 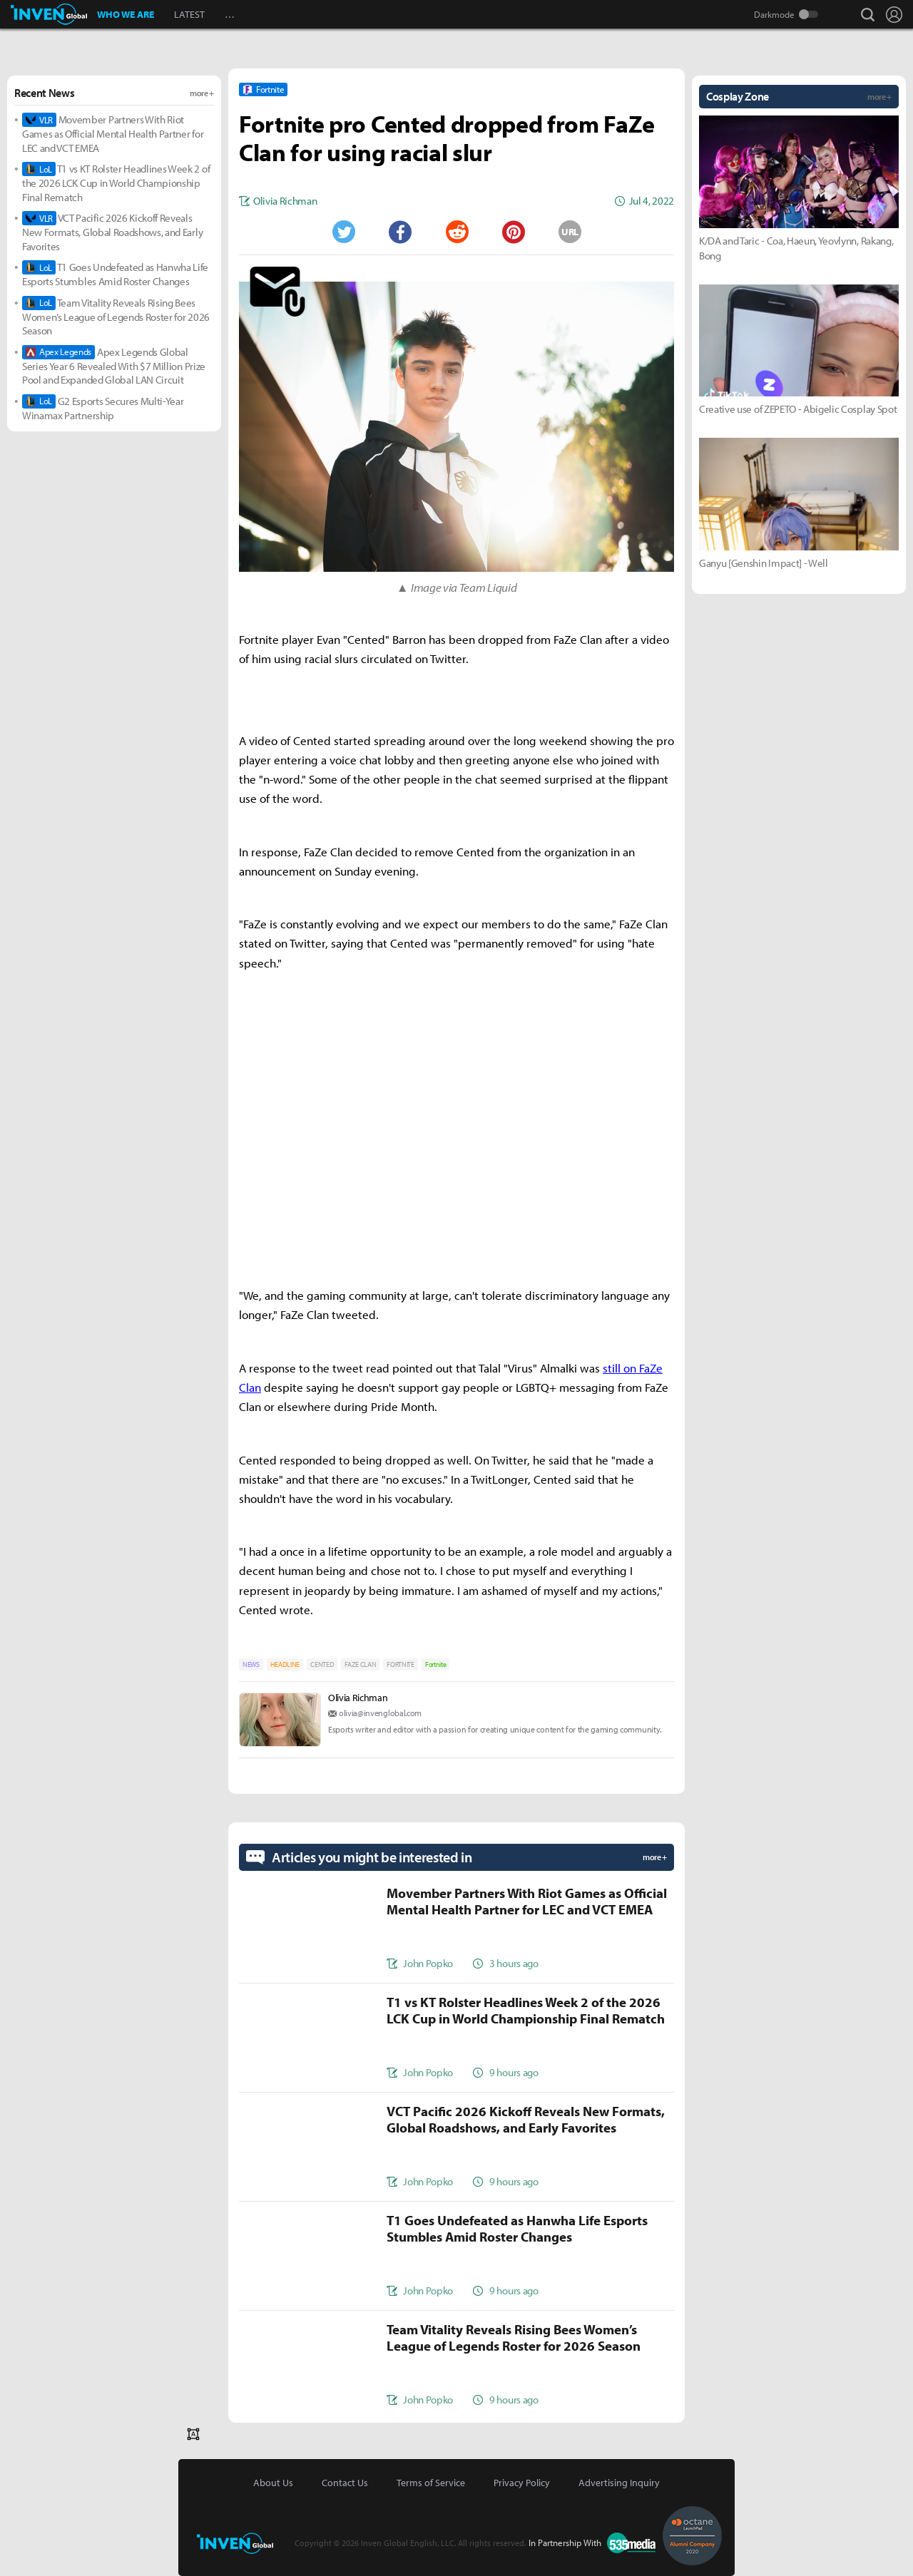 I want to click on attach a file to your email, so click(x=277, y=292).